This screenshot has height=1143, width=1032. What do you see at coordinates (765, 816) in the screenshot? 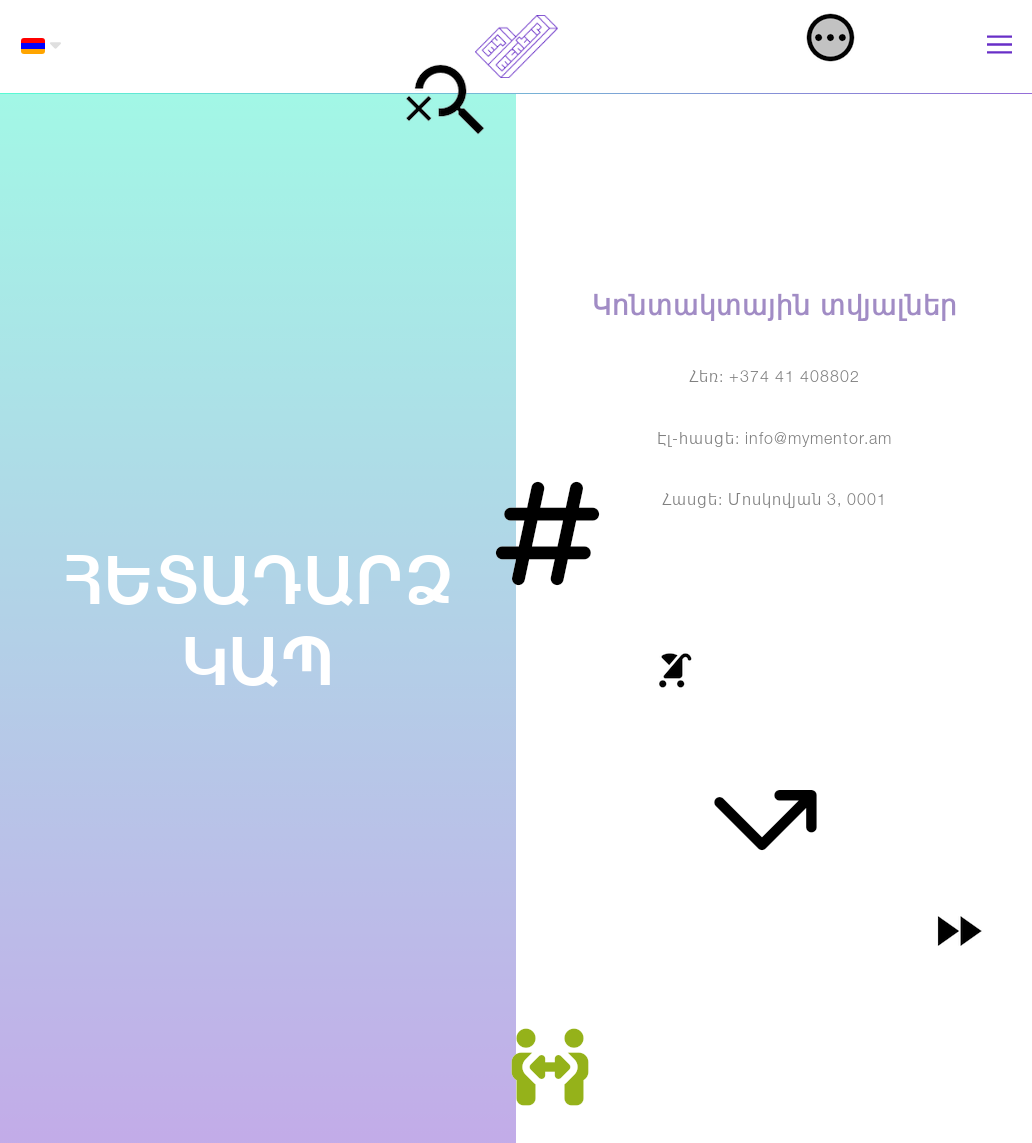
I see `reply to a message or forward content` at bounding box center [765, 816].